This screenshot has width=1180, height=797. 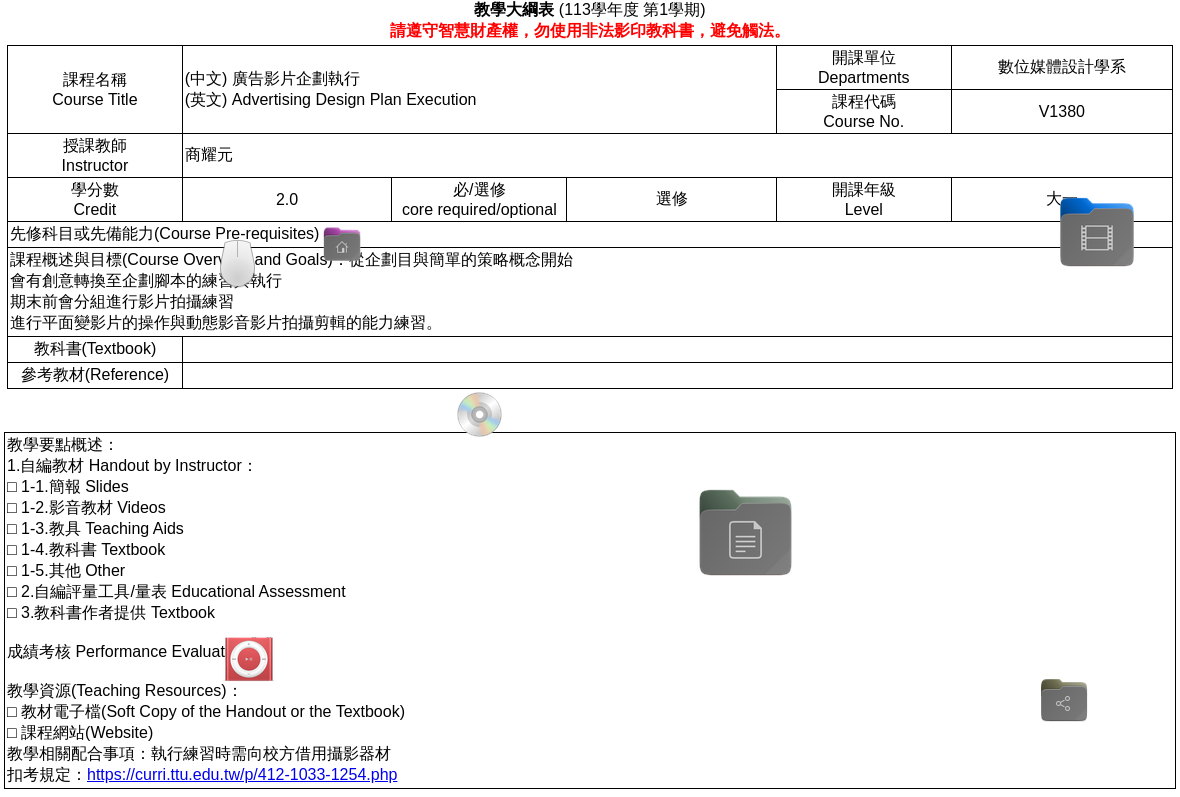 I want to click on iPod shuffle device connected, so click(x=249, y=659).